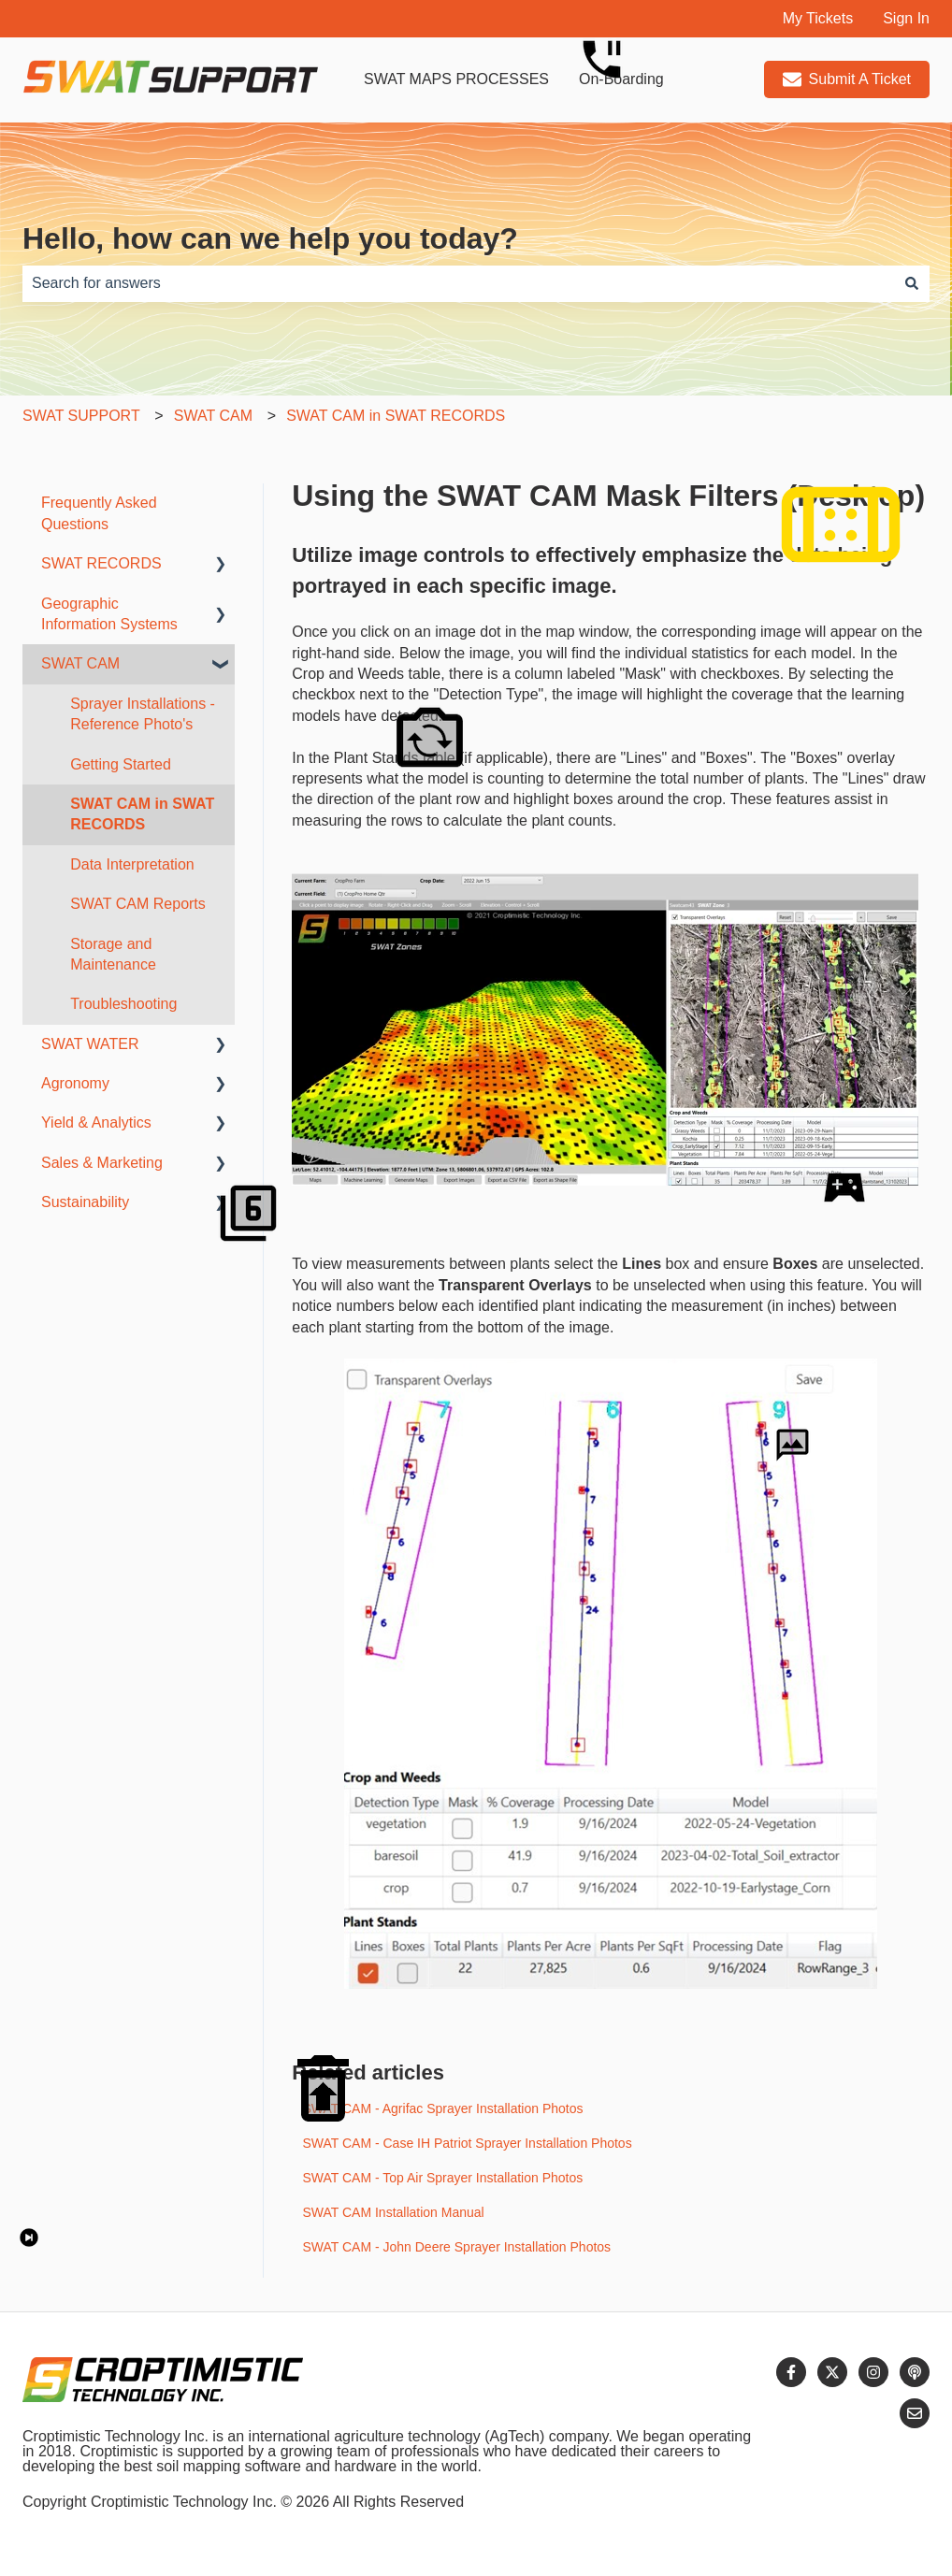 The width and height of the screenshot is (952, 2576). What do you see at coordinates (29, 2238) in the screenshot?
I see `skip to the next track` at bounding box center [29, 2238].